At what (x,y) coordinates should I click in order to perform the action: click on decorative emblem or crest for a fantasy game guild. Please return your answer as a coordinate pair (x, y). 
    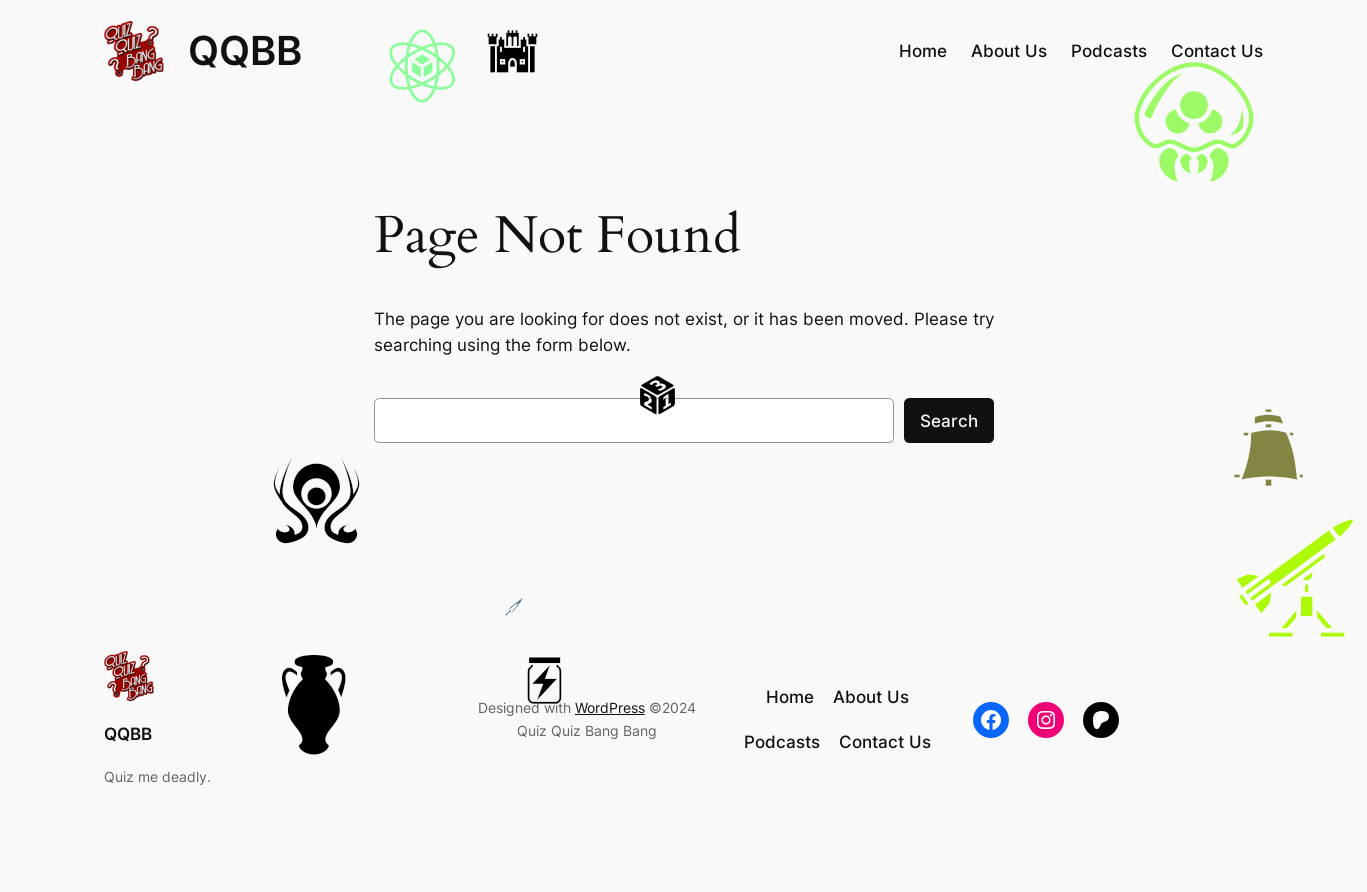
    Looking at the image, I should click on (316, 500).